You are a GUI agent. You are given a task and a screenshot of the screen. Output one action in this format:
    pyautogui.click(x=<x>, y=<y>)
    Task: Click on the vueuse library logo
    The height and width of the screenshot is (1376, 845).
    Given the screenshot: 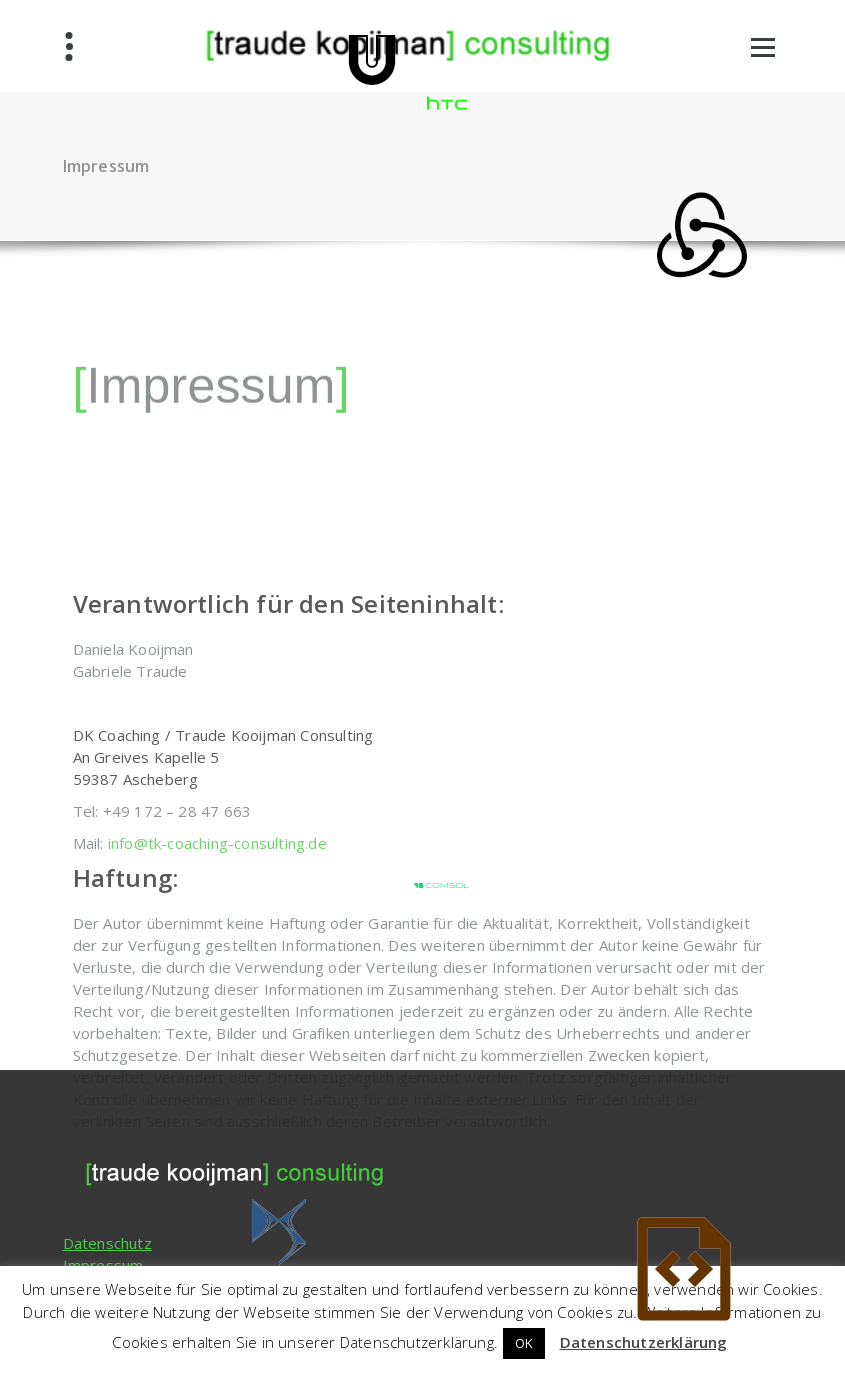 What is the action you would take?
    pyautogui.click(x=372, y=60)
    